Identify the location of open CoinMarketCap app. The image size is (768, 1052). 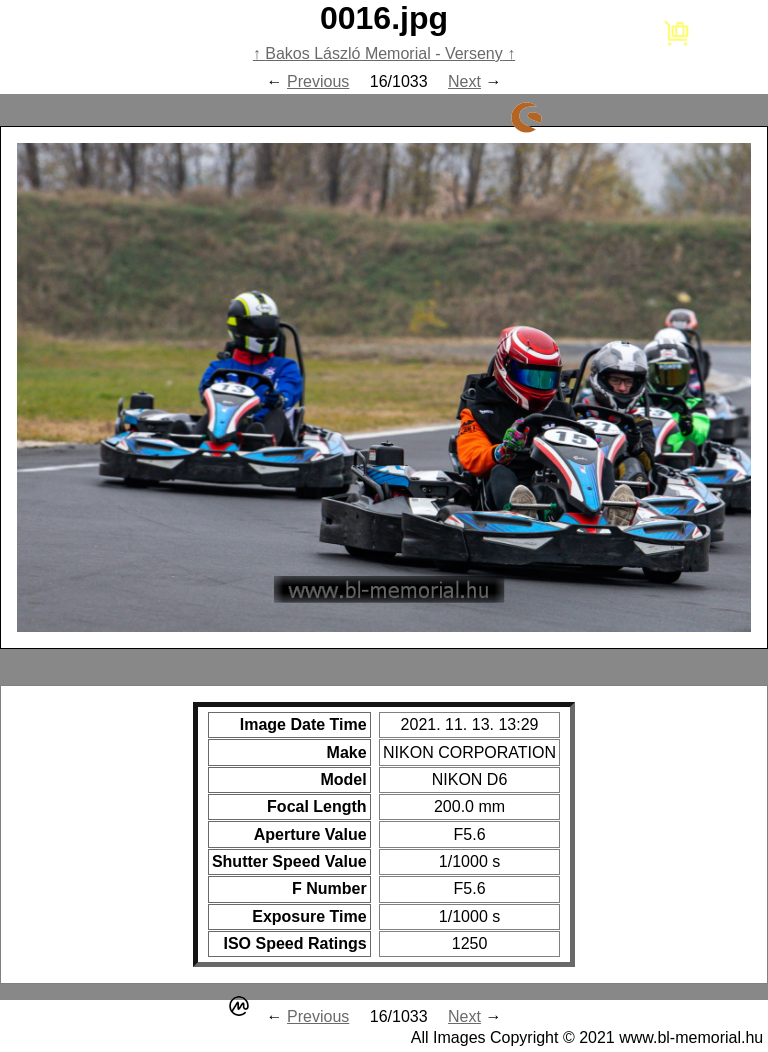
(239, 1006).